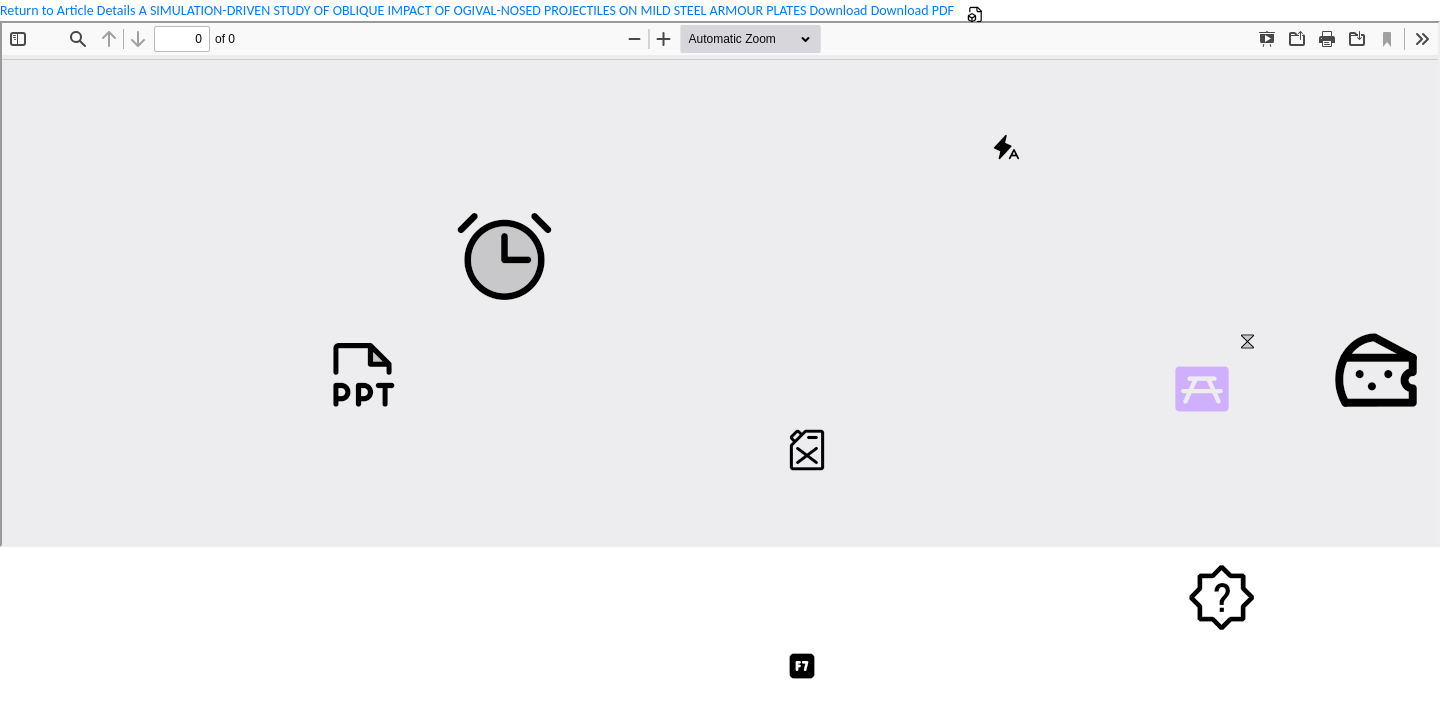 The height and width of the screenshot is (720, 1440). What do you see at coordinates (1221, 597) in the screenshot?
I see `indicates unverified or unknown status` at bounding box center [1221, 597].